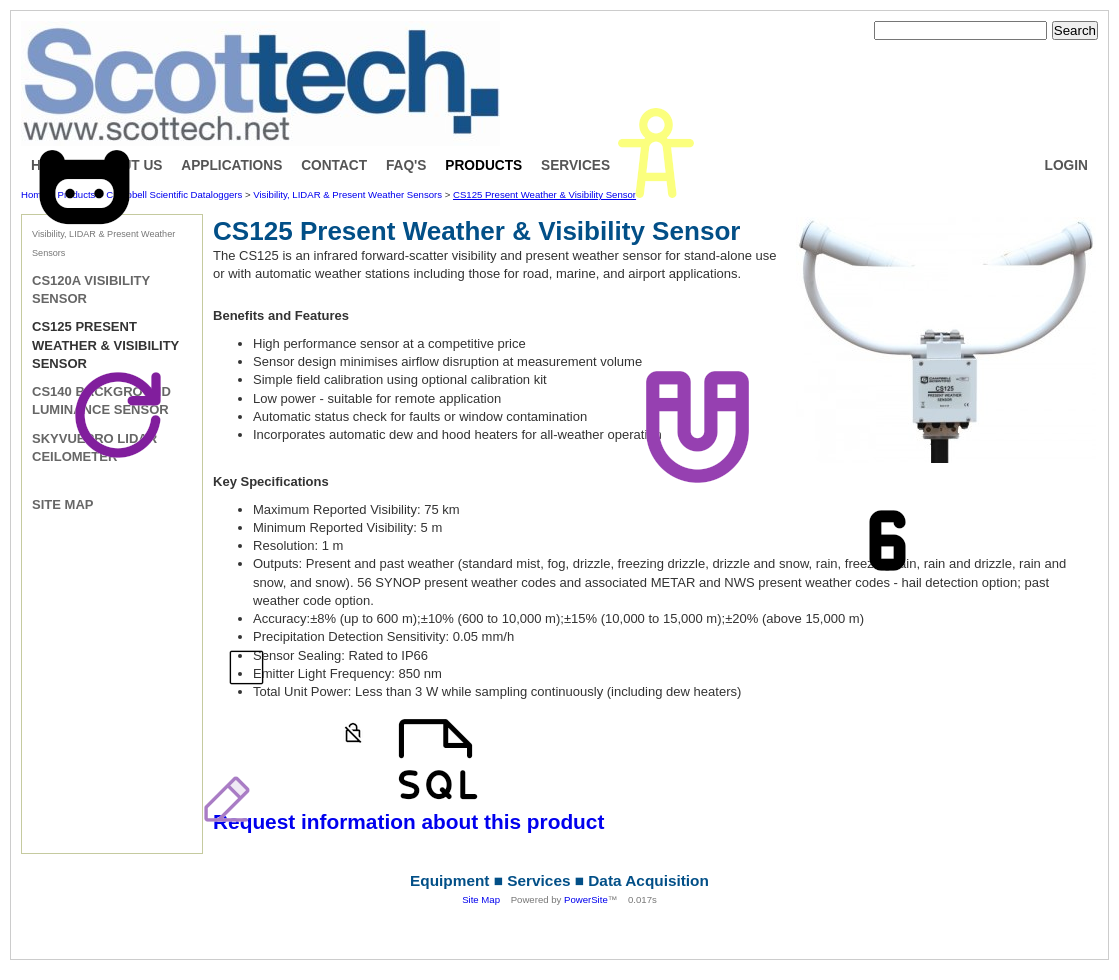 Image resolution: width=1119 pixels, height=980 pixels. What do you see at coordinates (697, 422) in the screenshot?
I see `activate magnetic selection or snapping tool` at bounding box center [697, 422].